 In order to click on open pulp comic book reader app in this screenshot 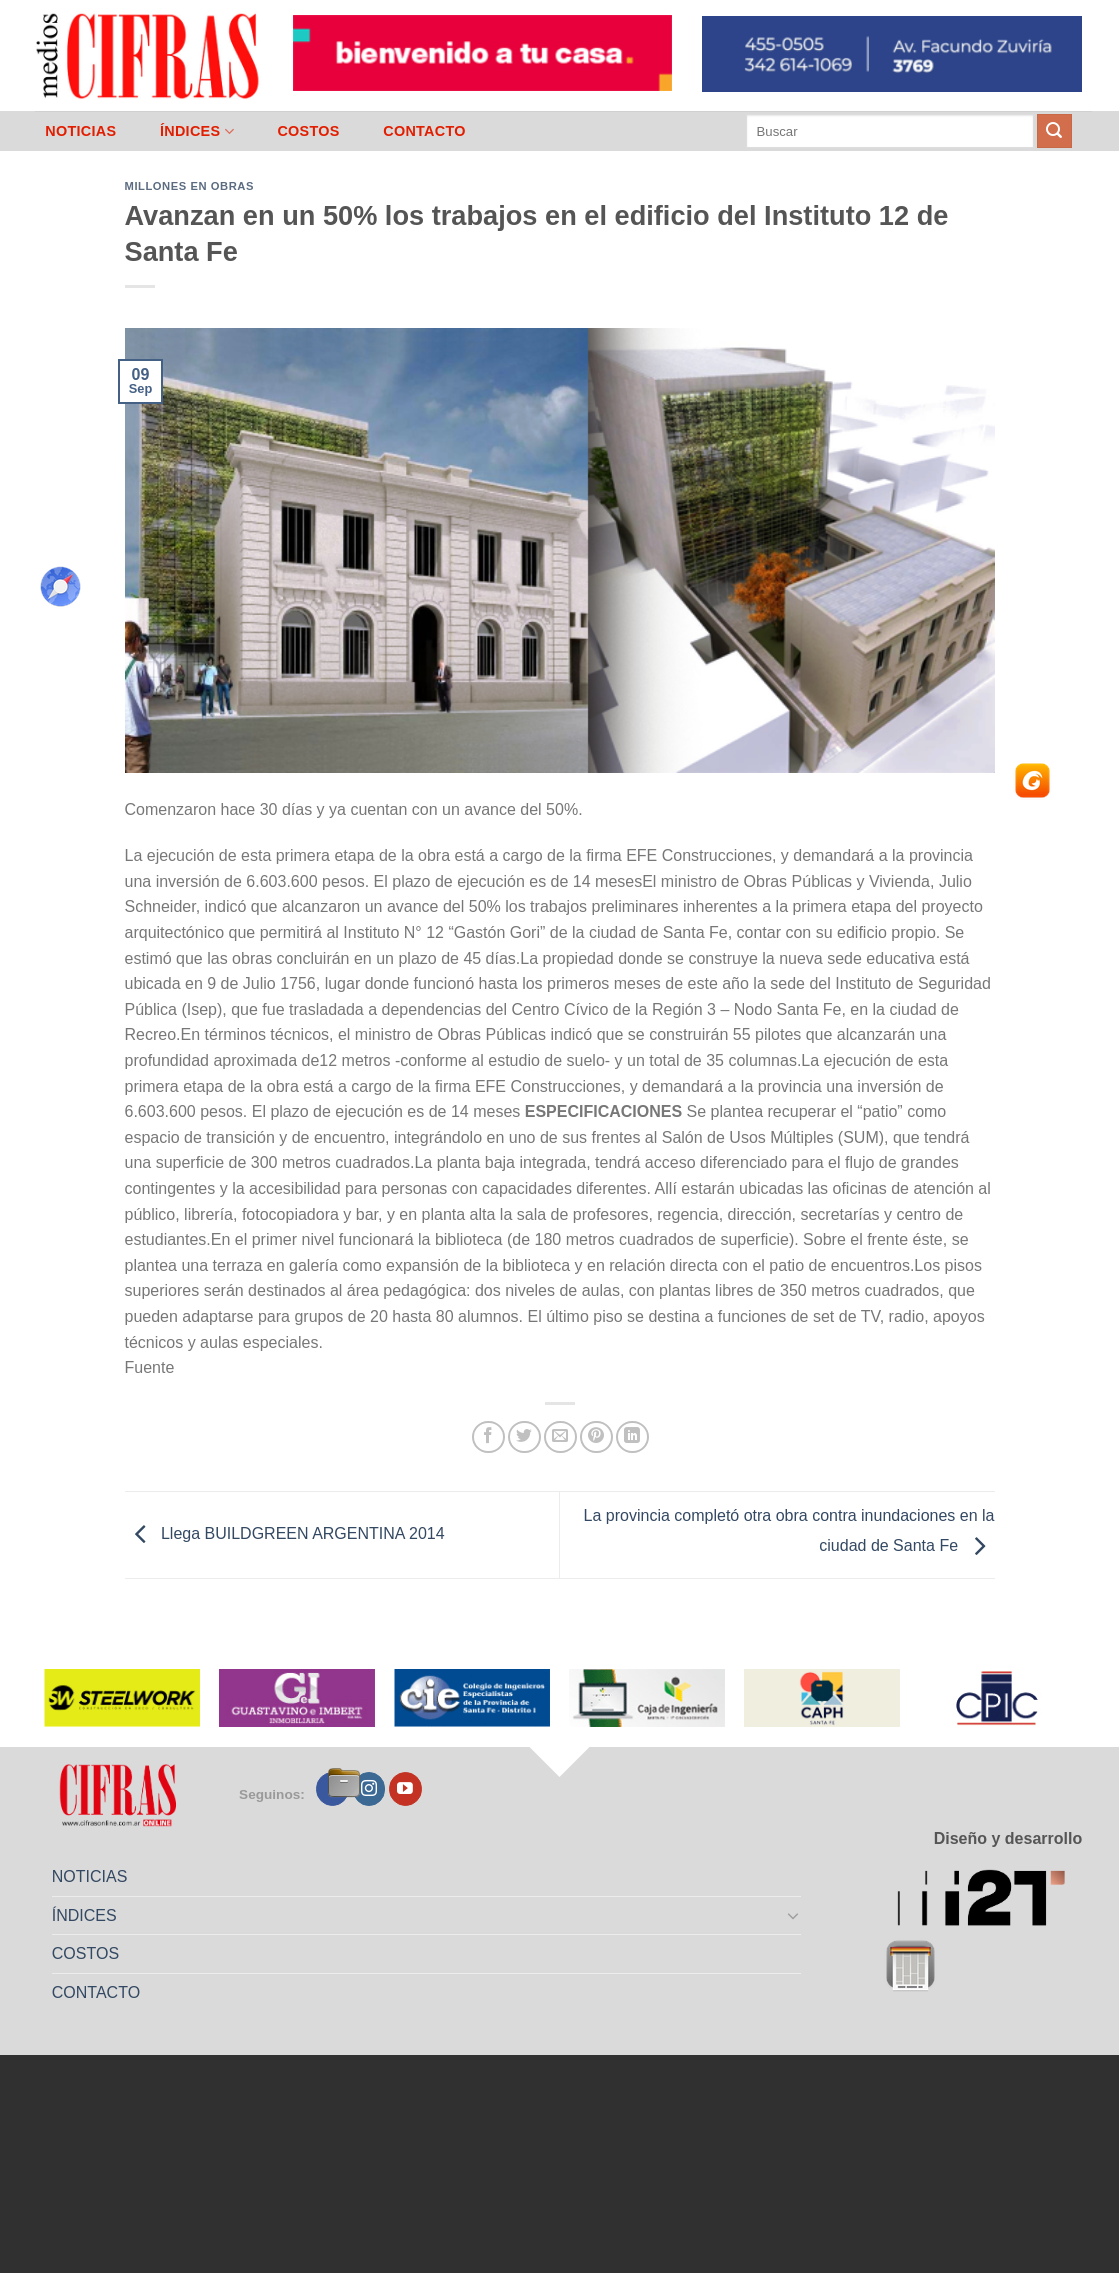, I will do `click(910, 1964)`.